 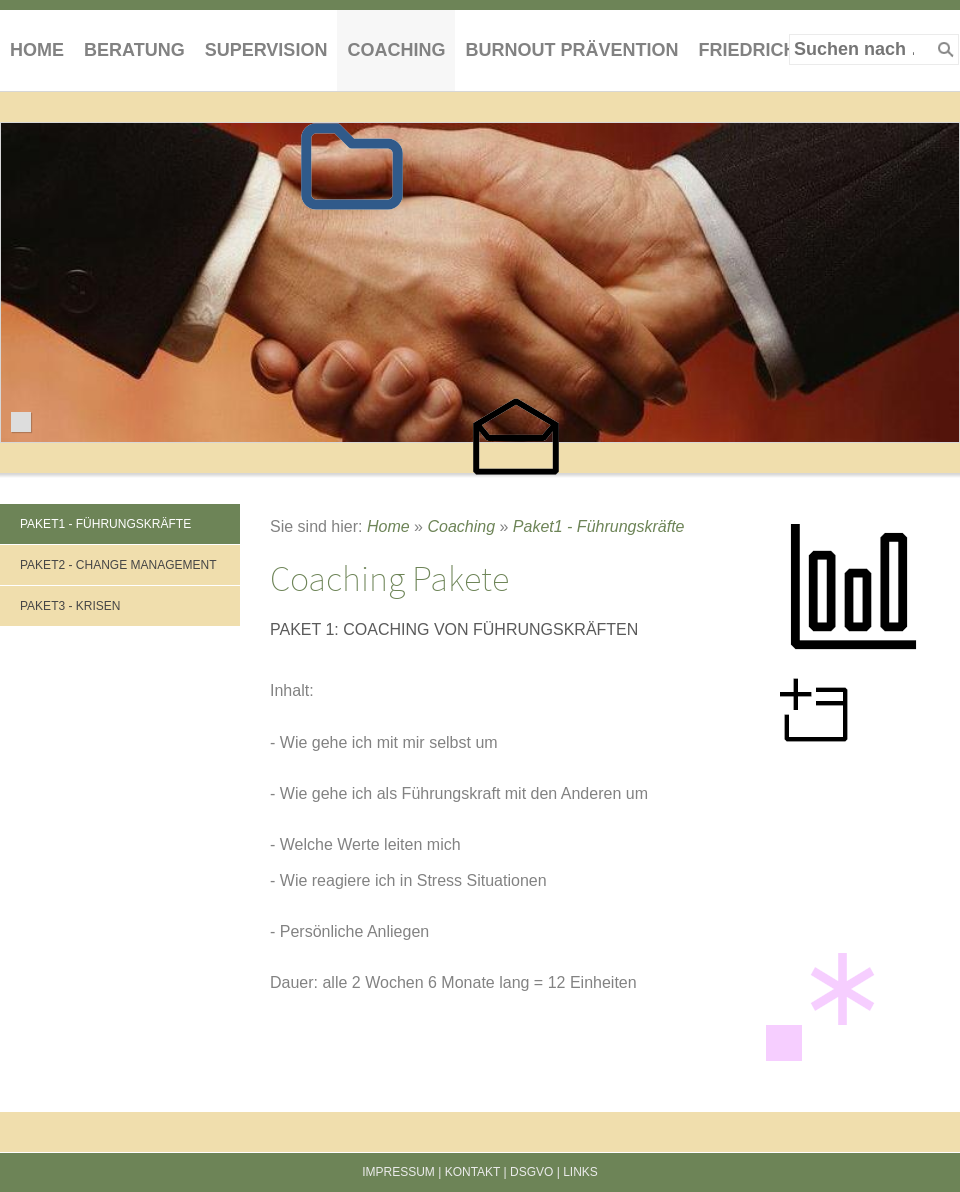 I want to click on open folder to view files, so click(x=352, y=169).